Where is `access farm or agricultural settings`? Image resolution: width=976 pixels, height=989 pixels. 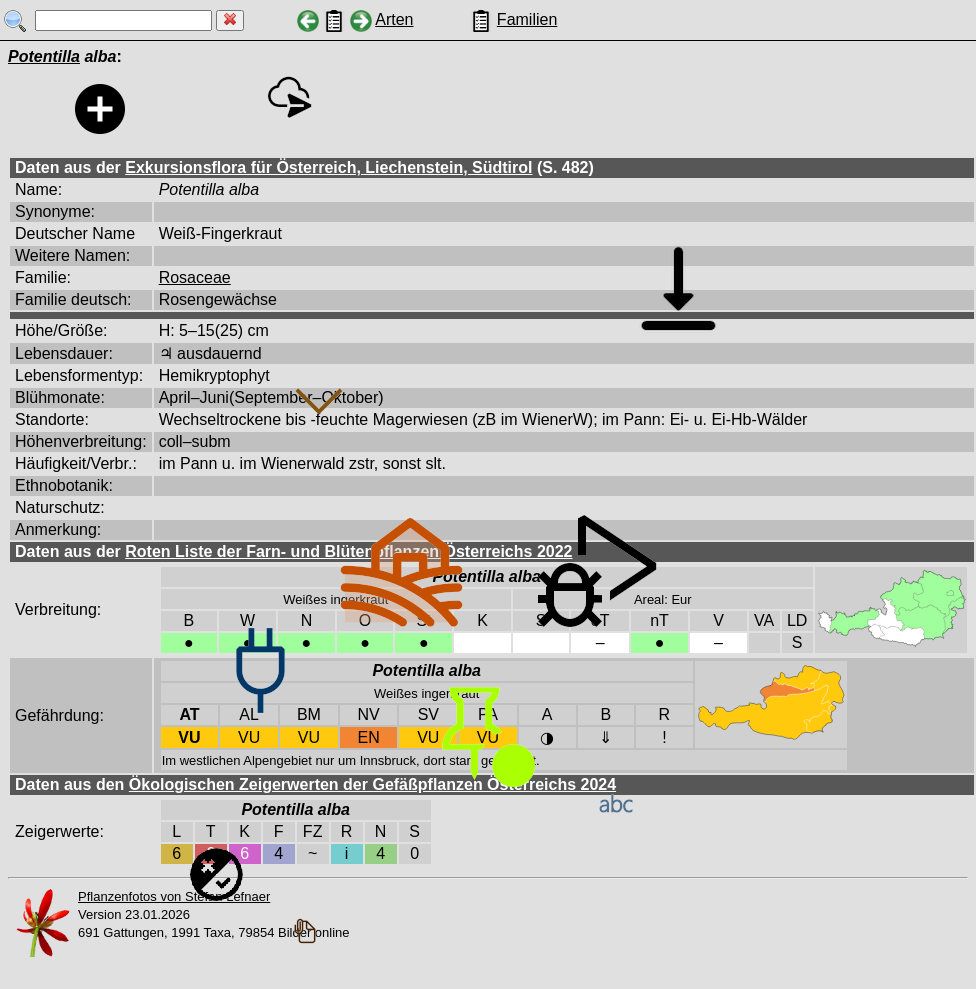
access farm or agricultural settings is located at coordinates (401, 574).